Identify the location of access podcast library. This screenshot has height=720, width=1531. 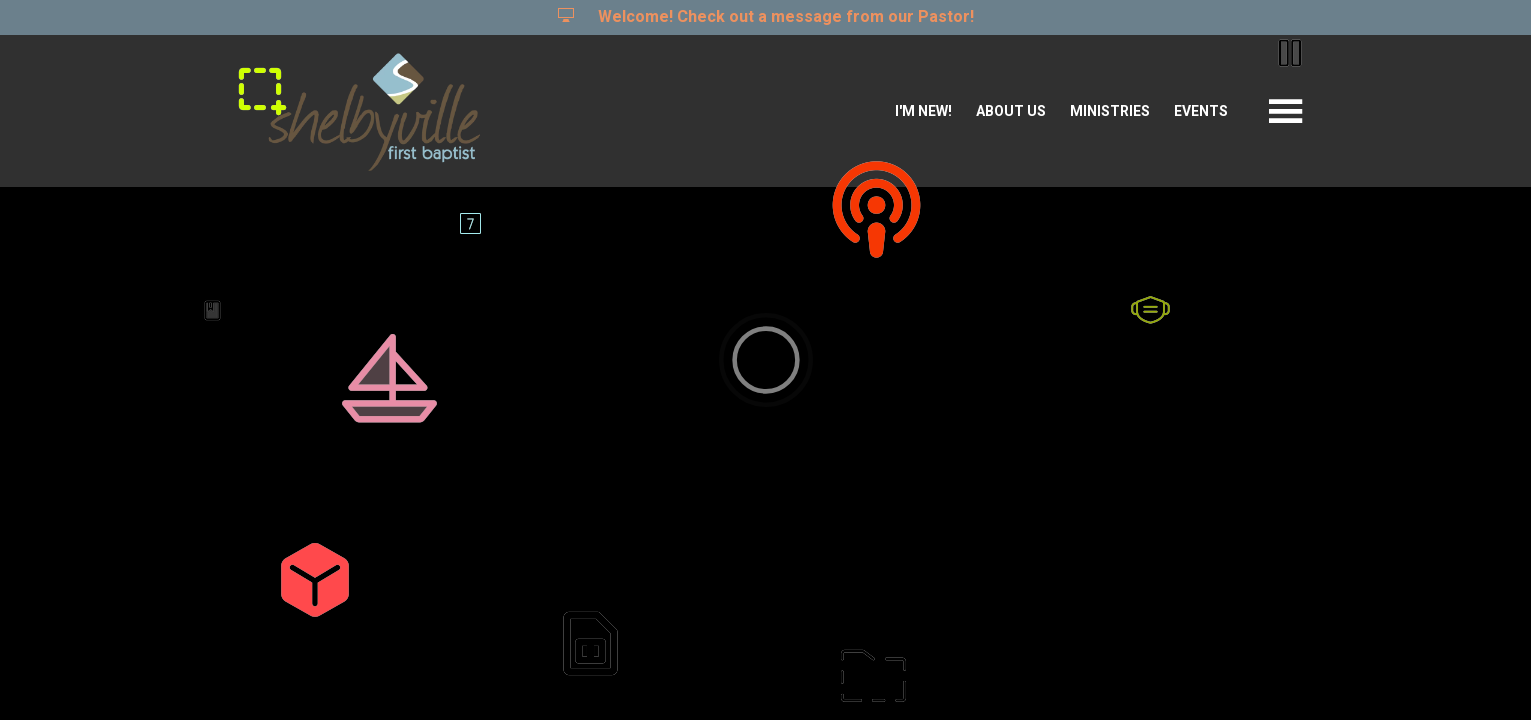
(876, 209).